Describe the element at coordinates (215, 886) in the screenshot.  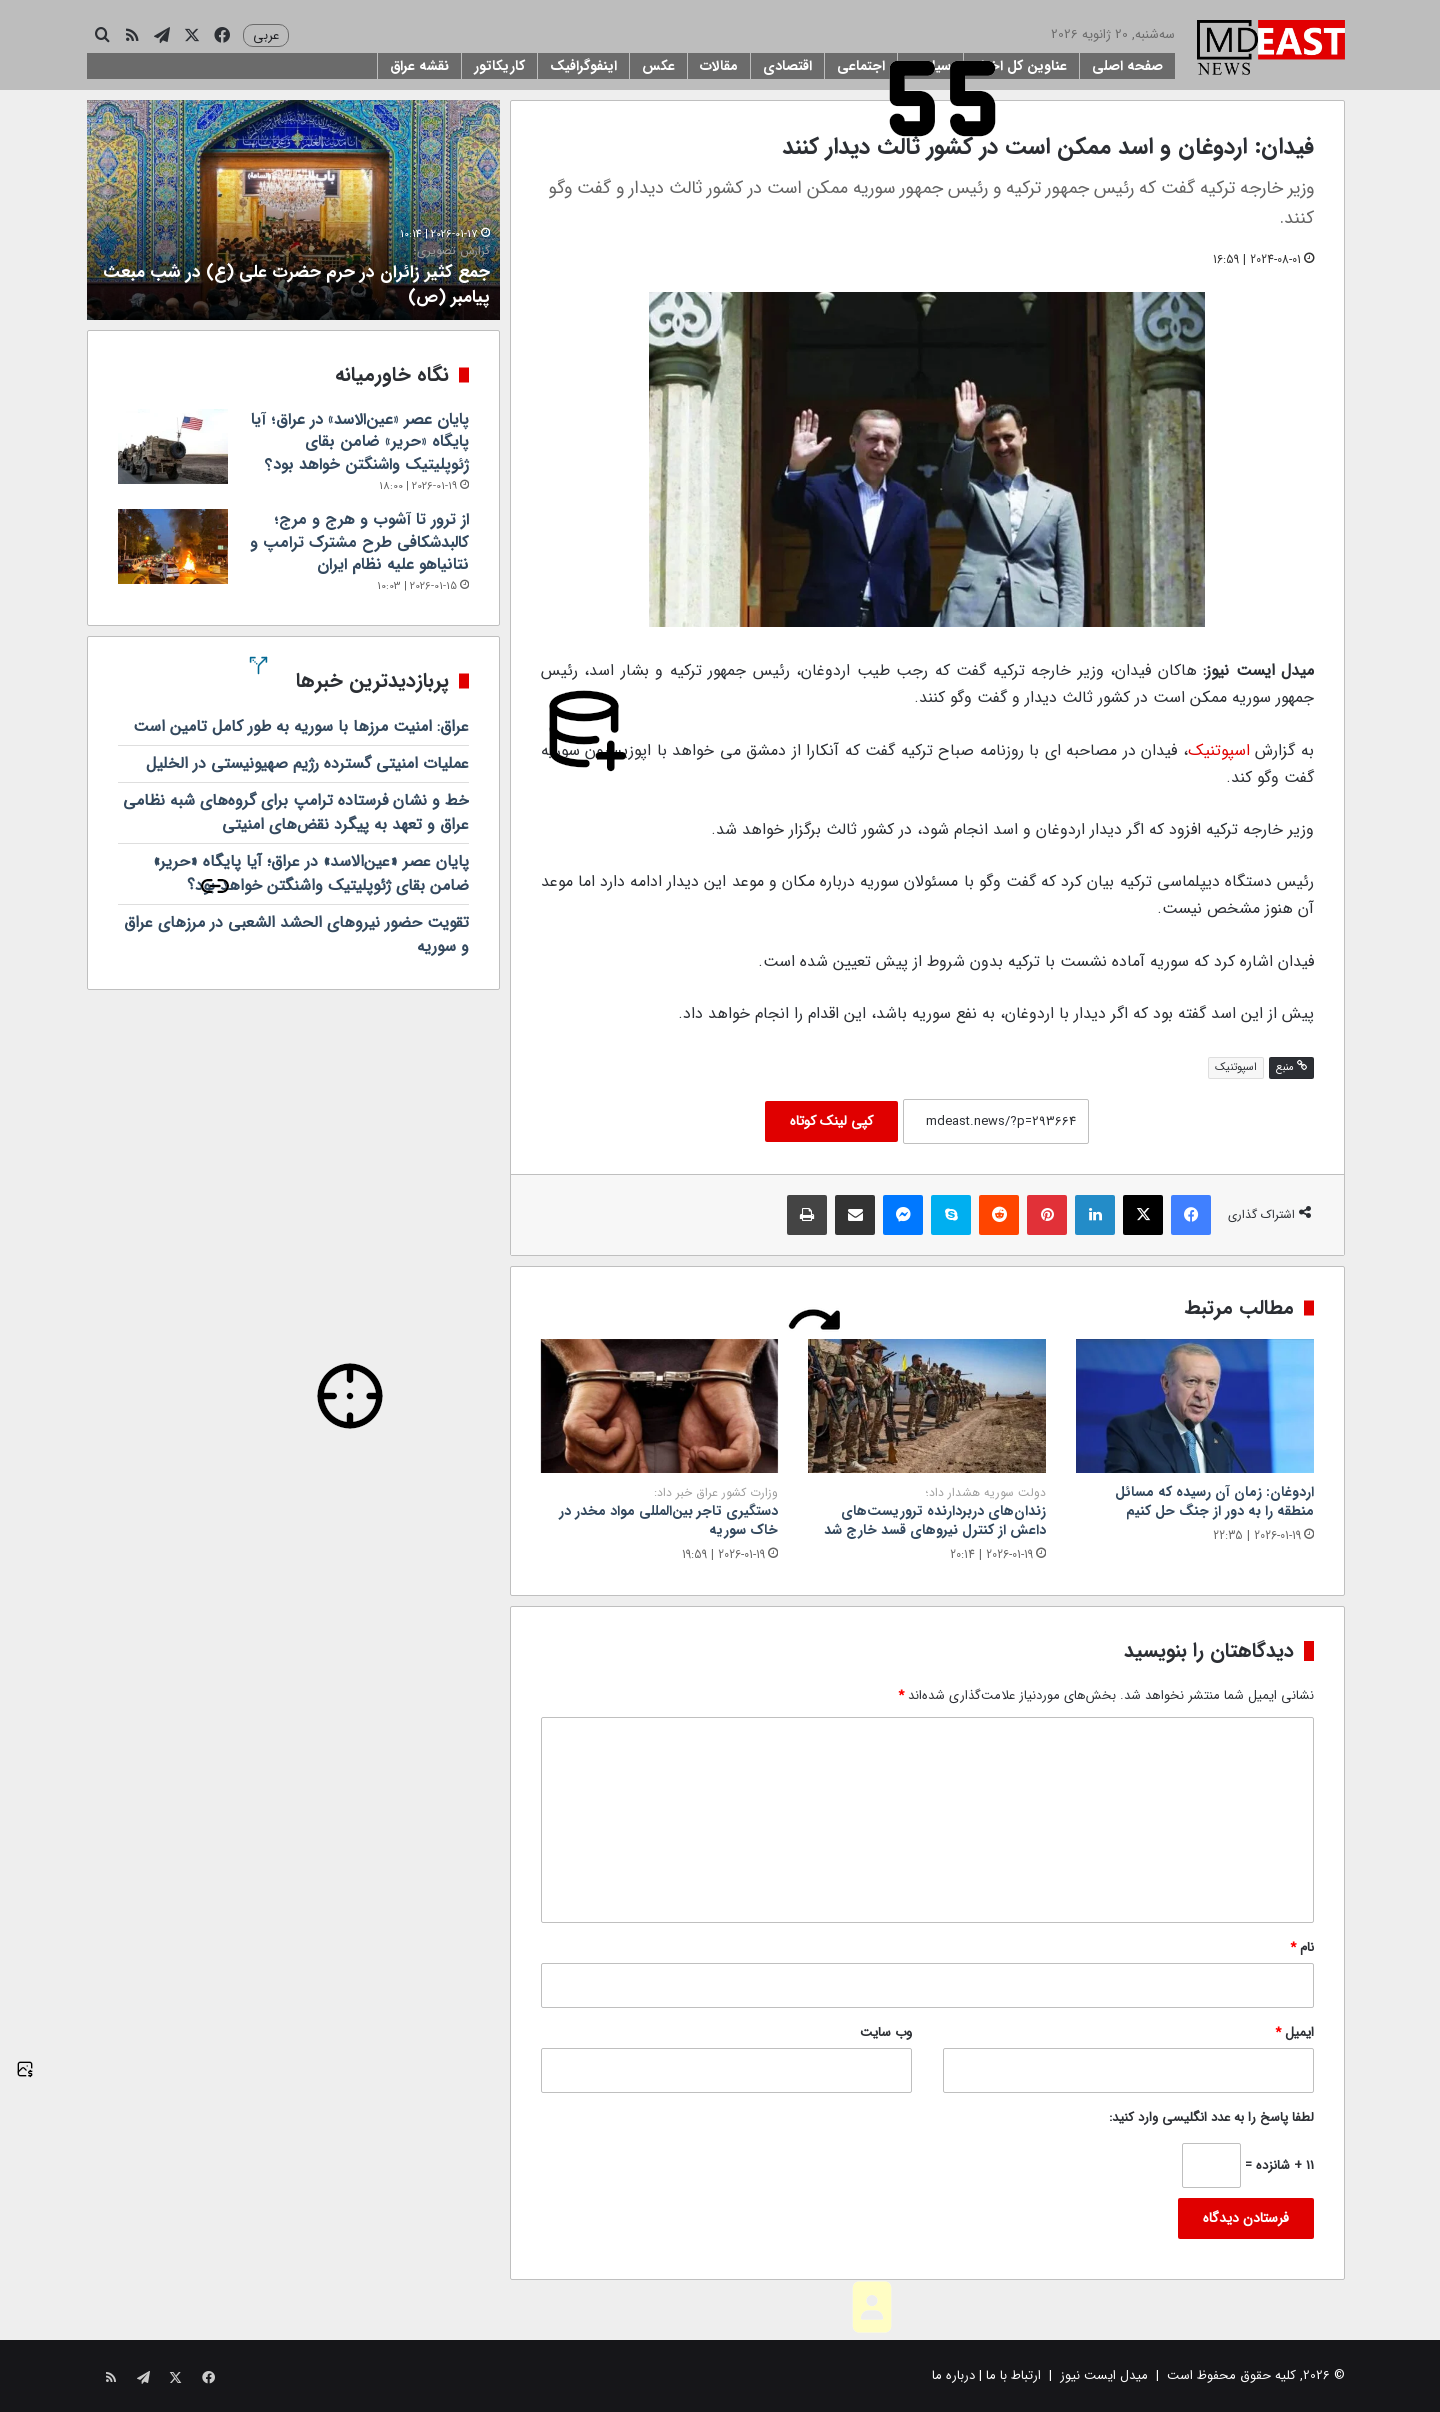
I see `copy or share a link` at that location.